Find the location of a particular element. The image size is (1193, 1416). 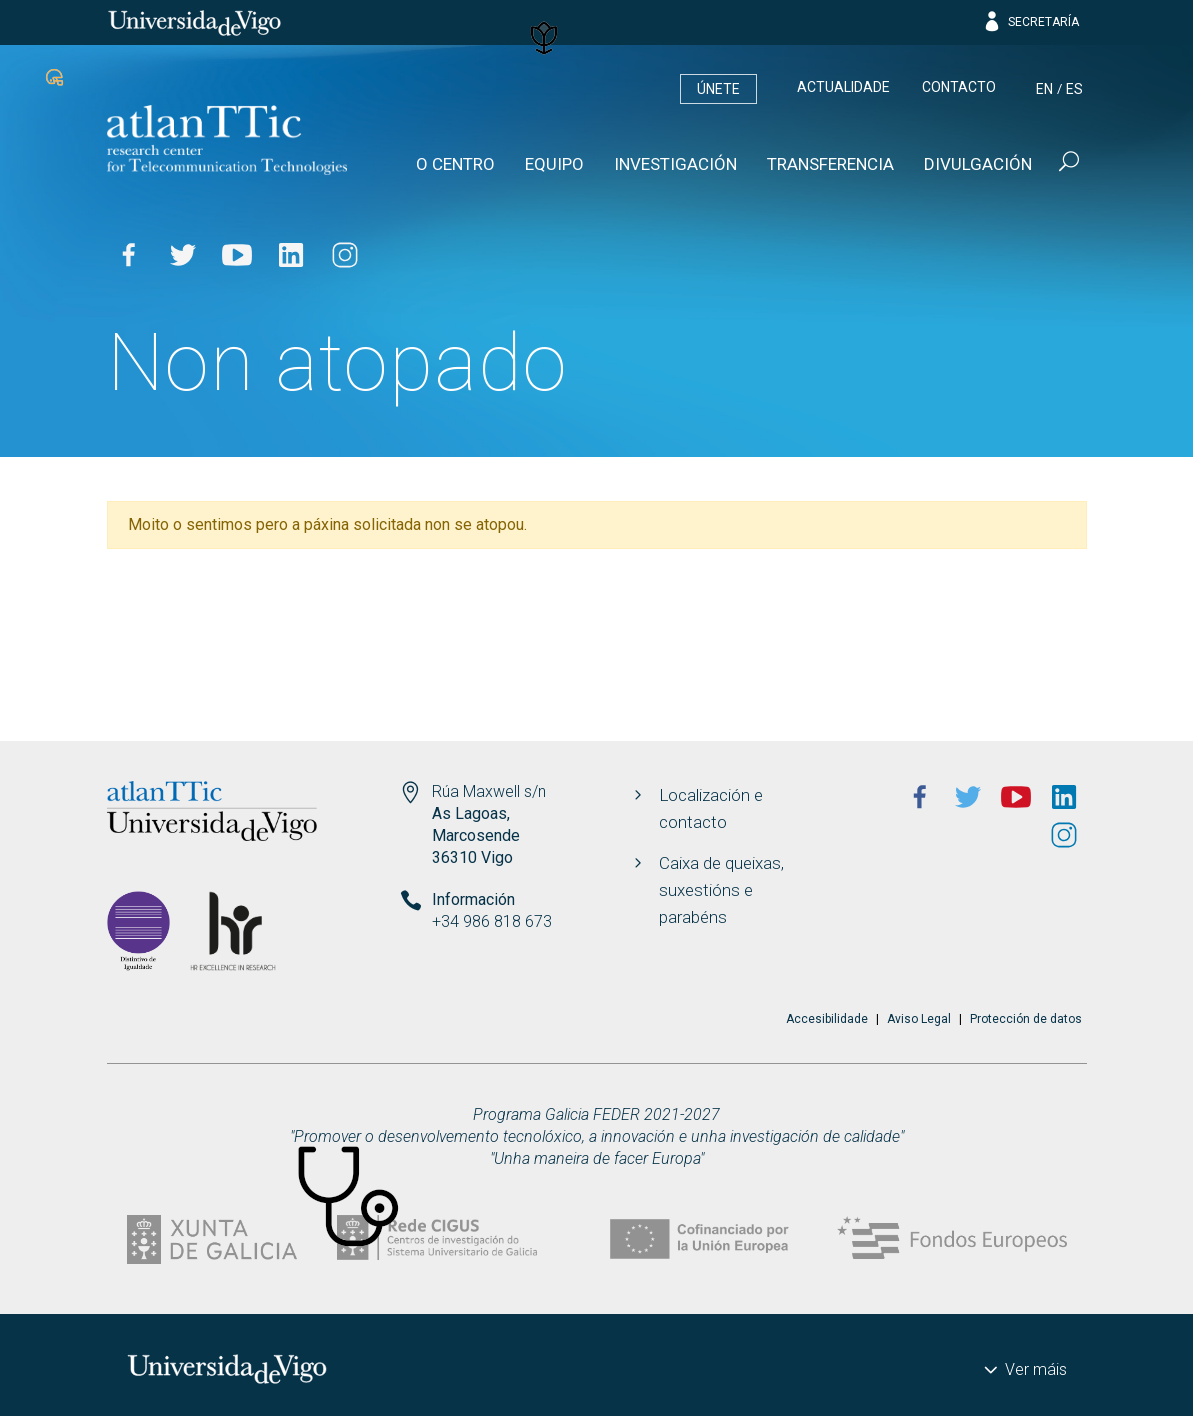

access garden or plant care features is located at coordinates (544, 38).